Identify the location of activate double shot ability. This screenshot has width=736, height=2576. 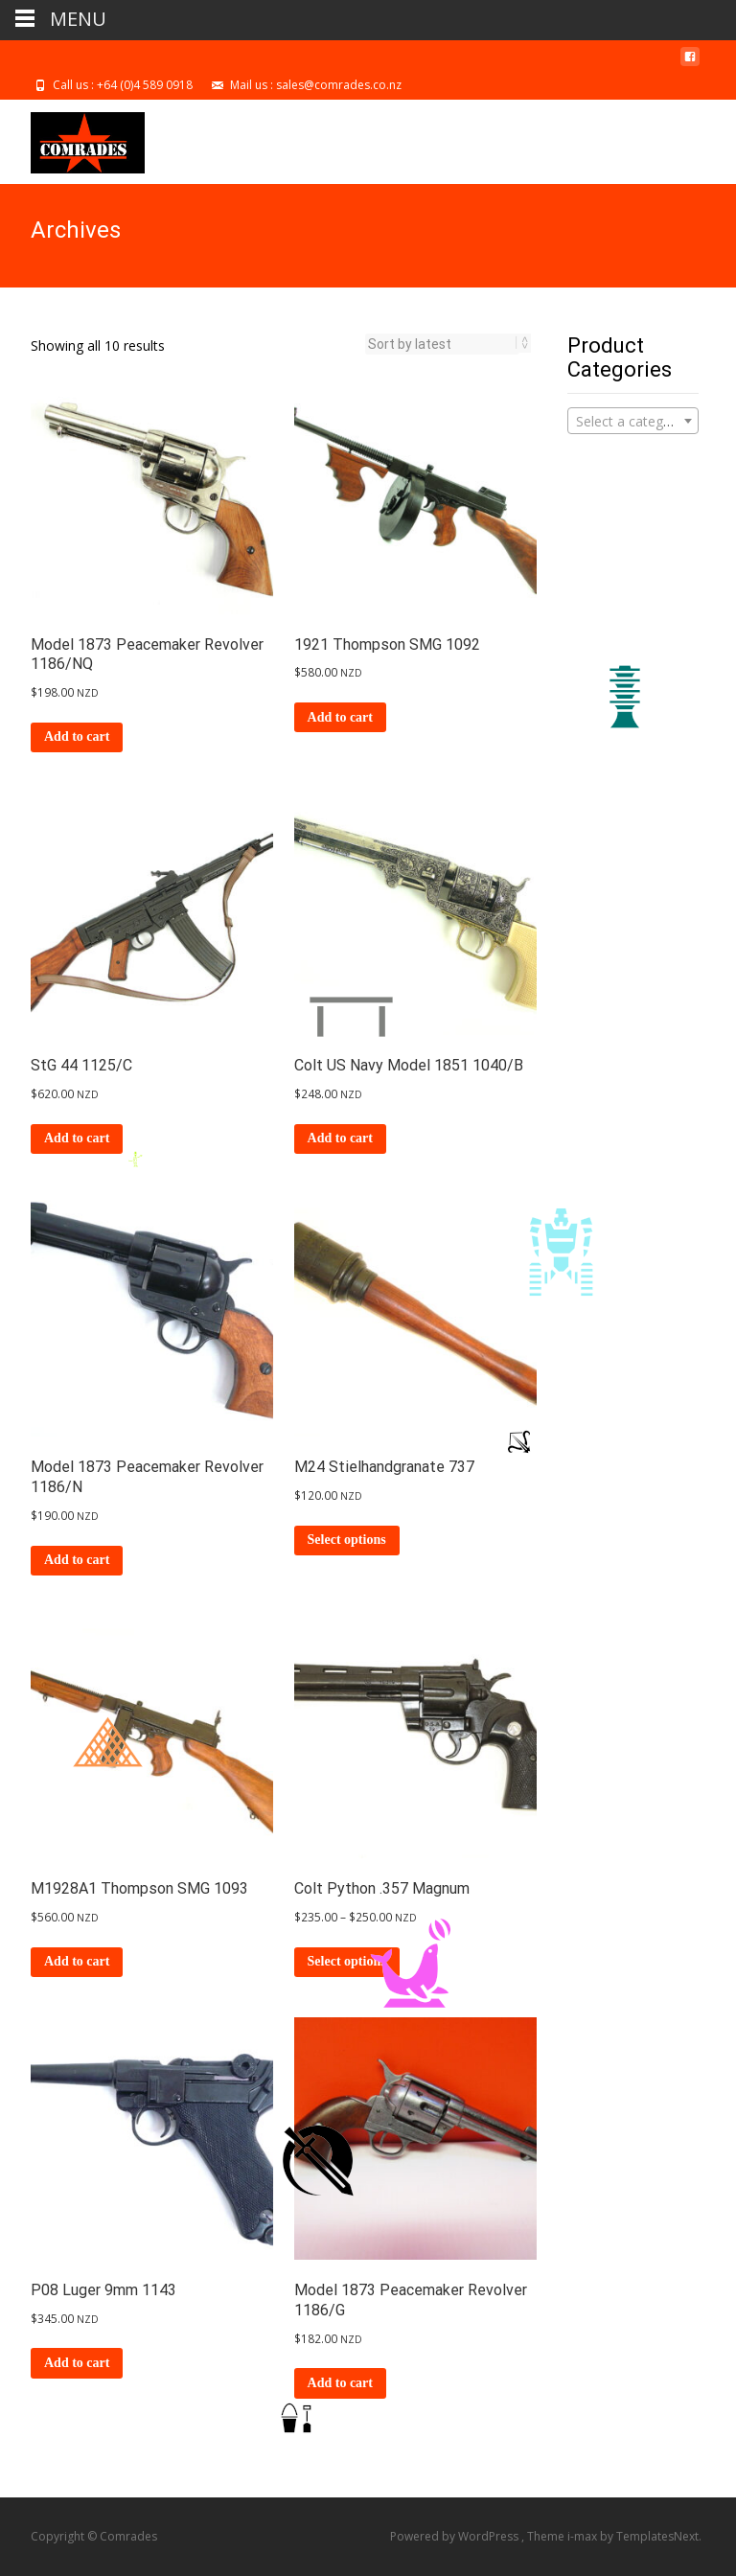
(518, 1441).